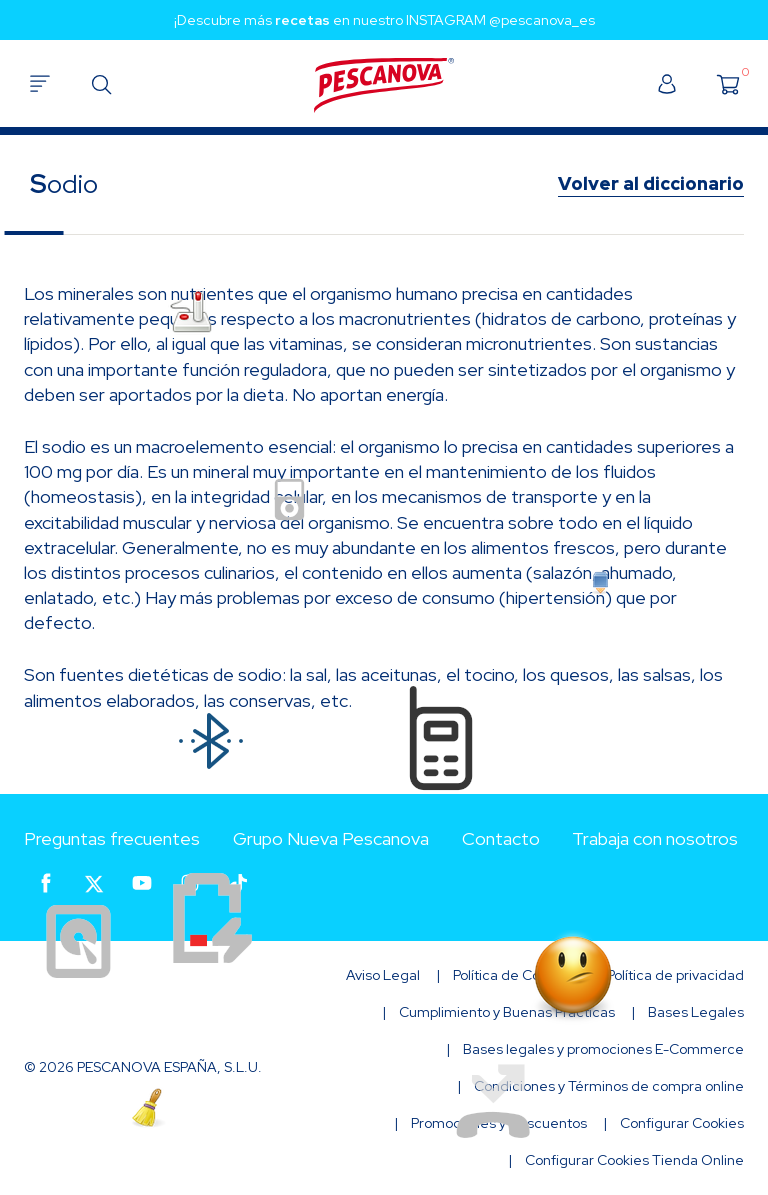 Image resolution: width=768 pixels, height=1195 pixels. I want to click on insert an object or embed content, so click(600, 583).